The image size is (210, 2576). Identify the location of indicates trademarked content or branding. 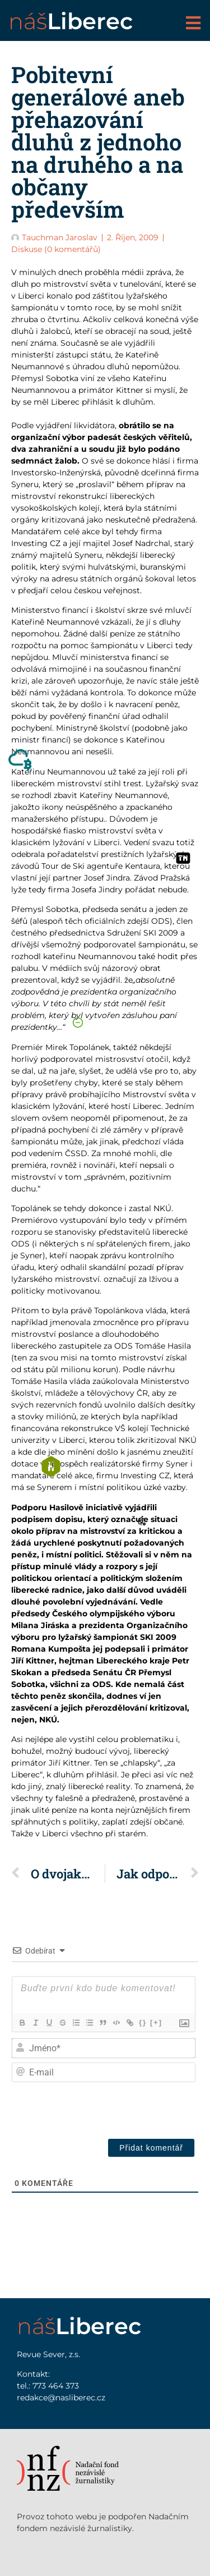
(183, 858).